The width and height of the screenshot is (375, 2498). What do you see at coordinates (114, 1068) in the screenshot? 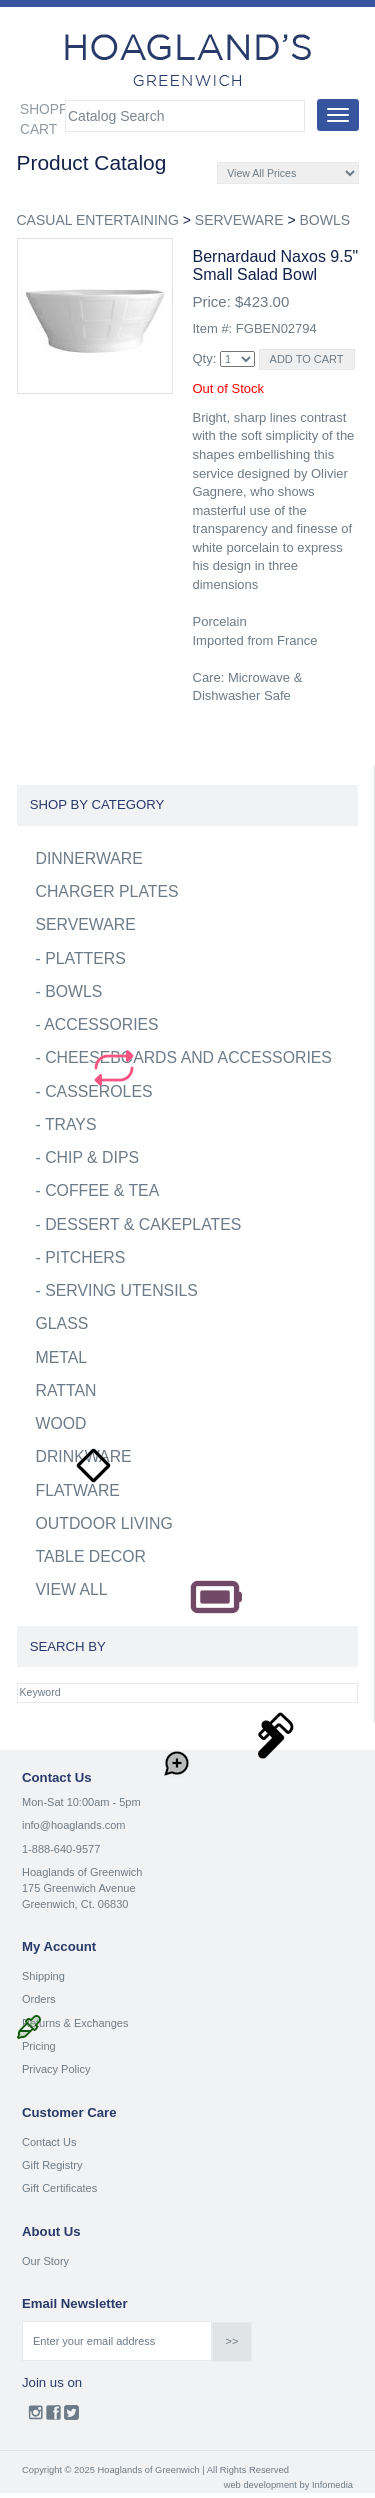
I see `enable repeat mode for media playback` at bounding box center [114, 1068].